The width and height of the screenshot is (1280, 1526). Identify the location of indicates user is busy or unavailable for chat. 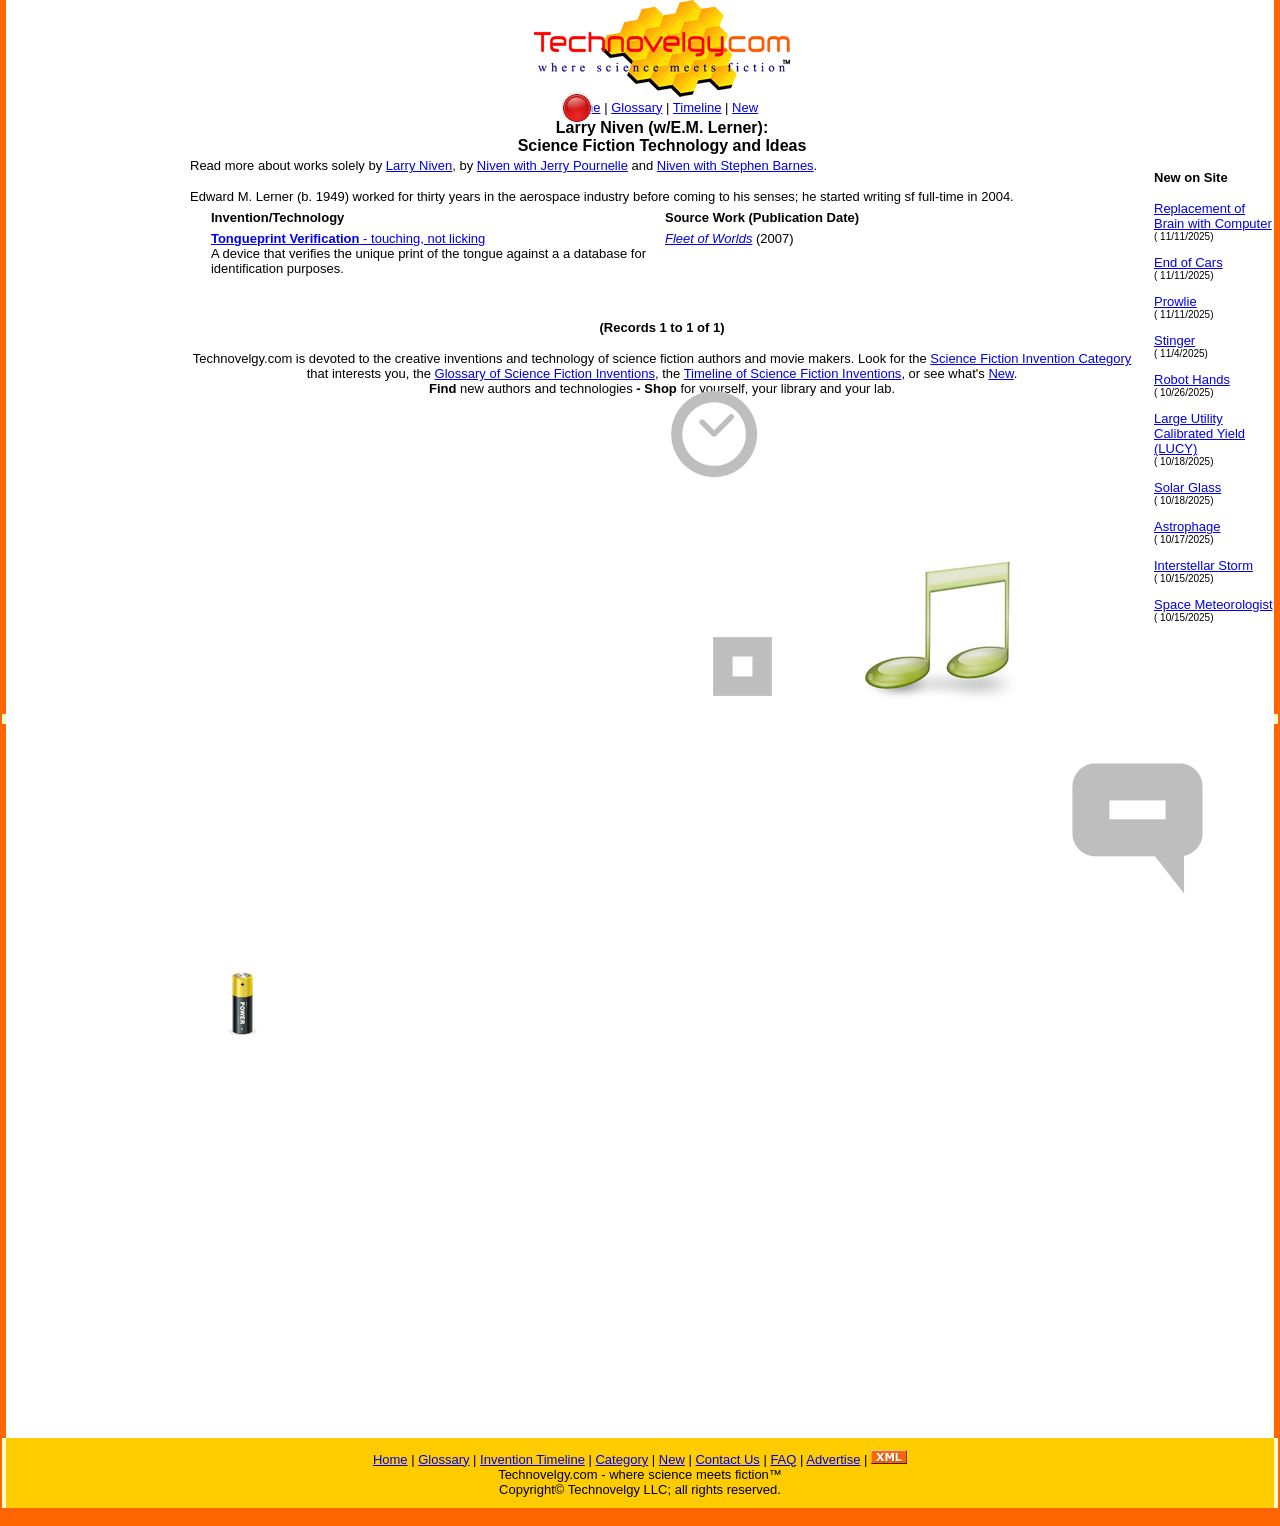
(1137, 828).